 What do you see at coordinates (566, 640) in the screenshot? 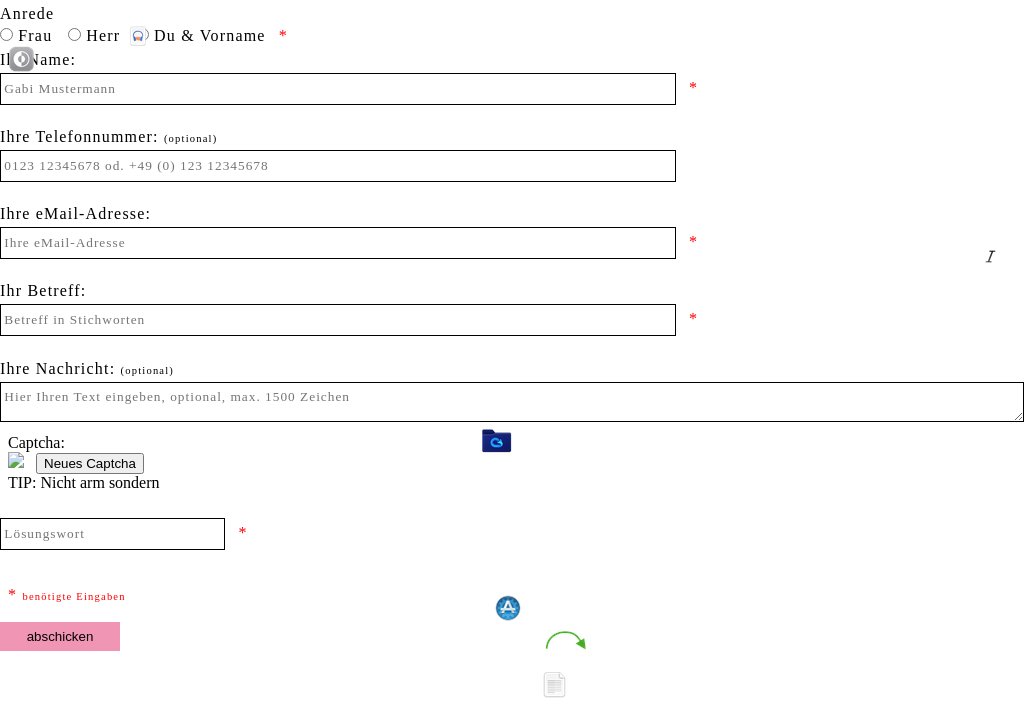
I see `redo the last undone action` at bounding box center [566, 640].